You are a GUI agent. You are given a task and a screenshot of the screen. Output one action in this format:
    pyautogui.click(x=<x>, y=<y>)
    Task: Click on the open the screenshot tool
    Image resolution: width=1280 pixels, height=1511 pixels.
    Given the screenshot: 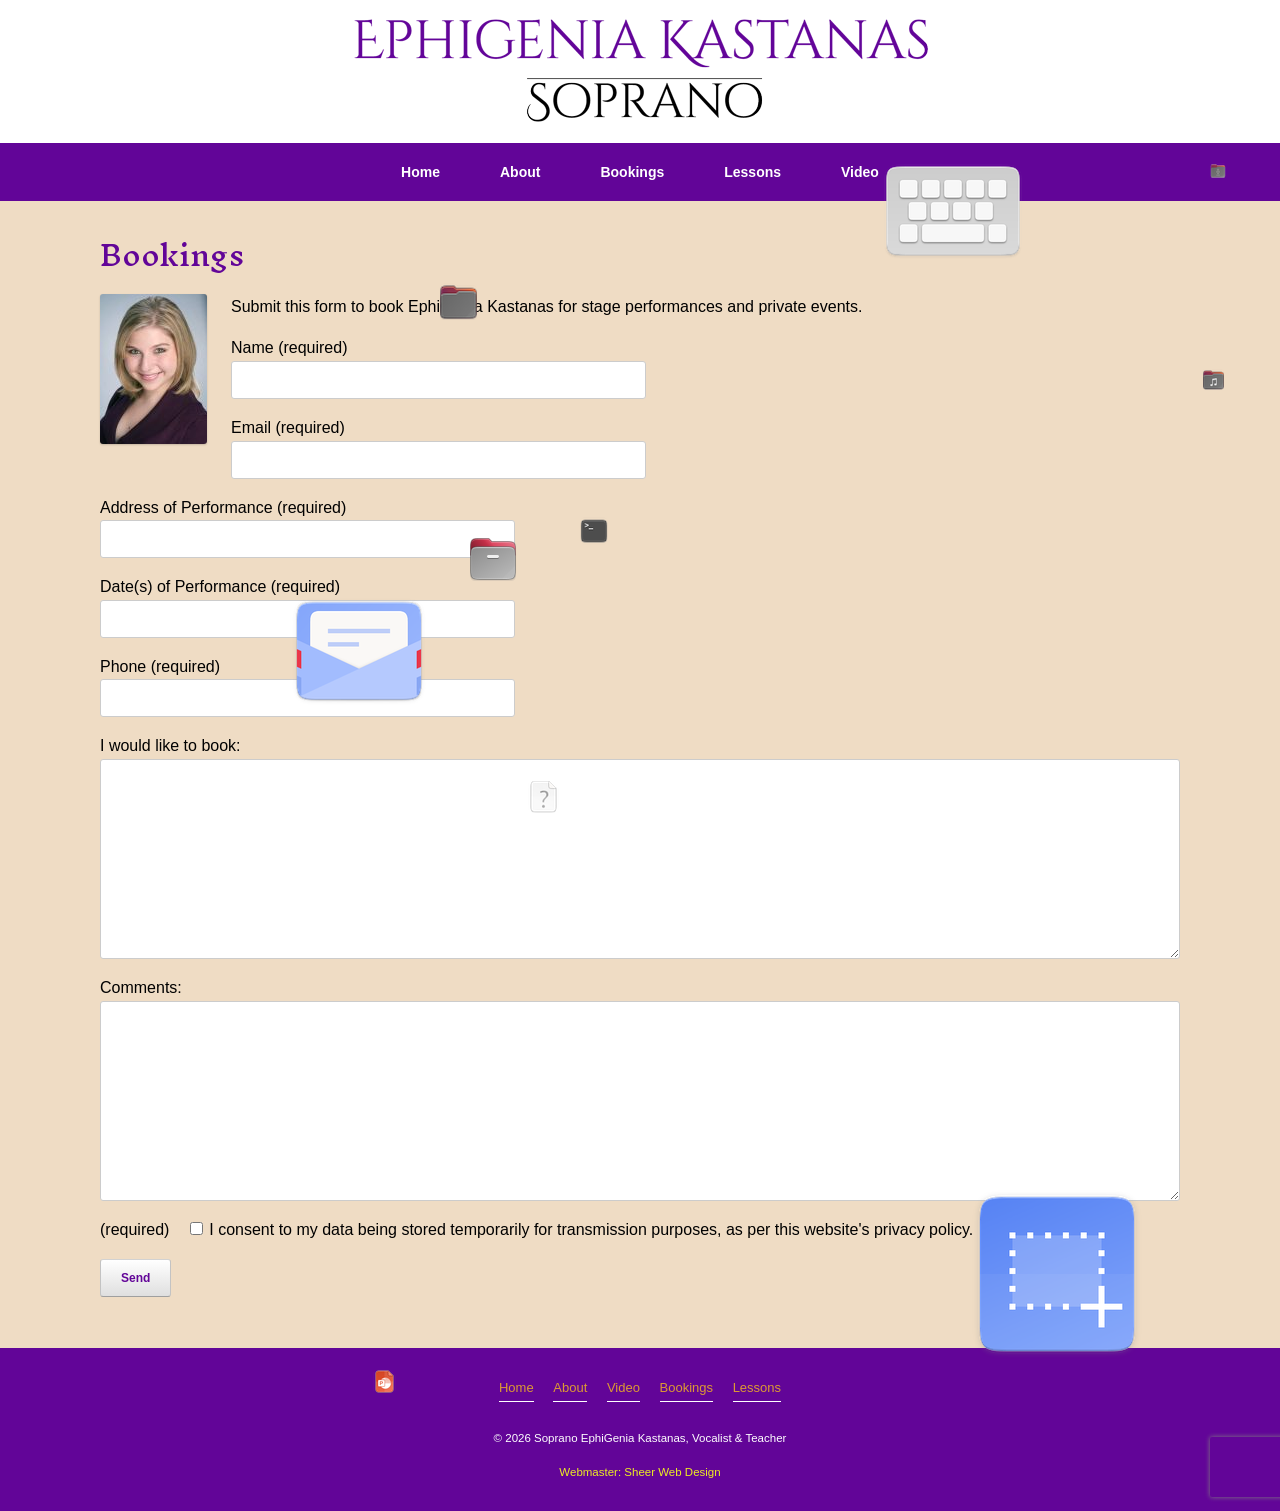 What is the action you would take?
    pyautogui.click(x=1057, y=1274)
    